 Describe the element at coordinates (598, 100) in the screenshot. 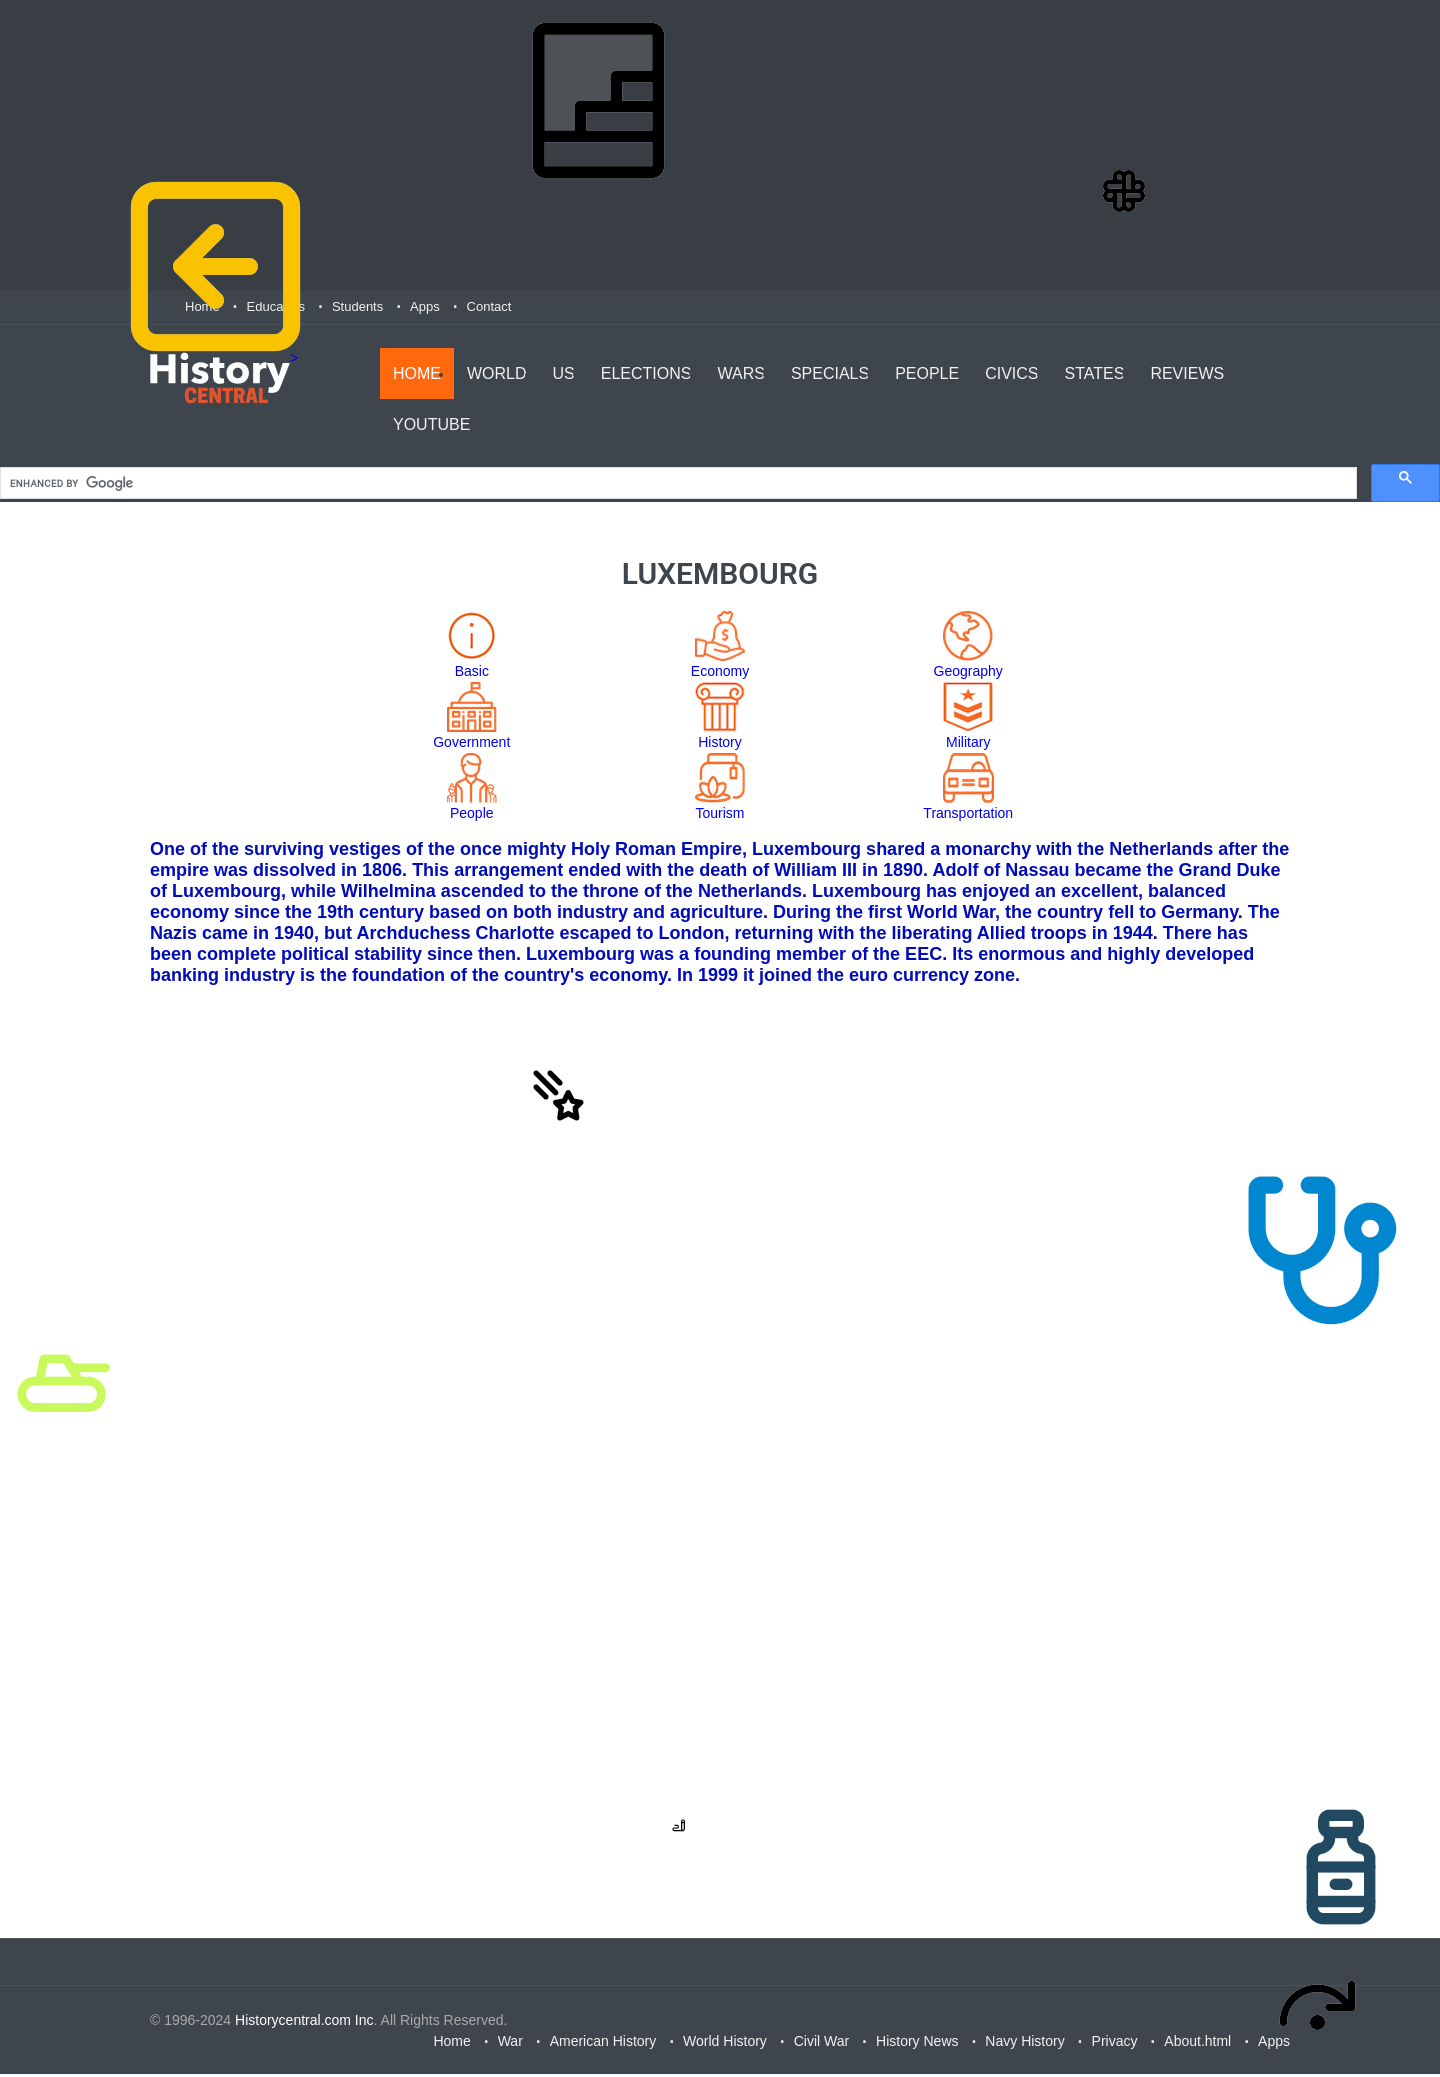

I see `indicates stairs or stairway access` at that location.